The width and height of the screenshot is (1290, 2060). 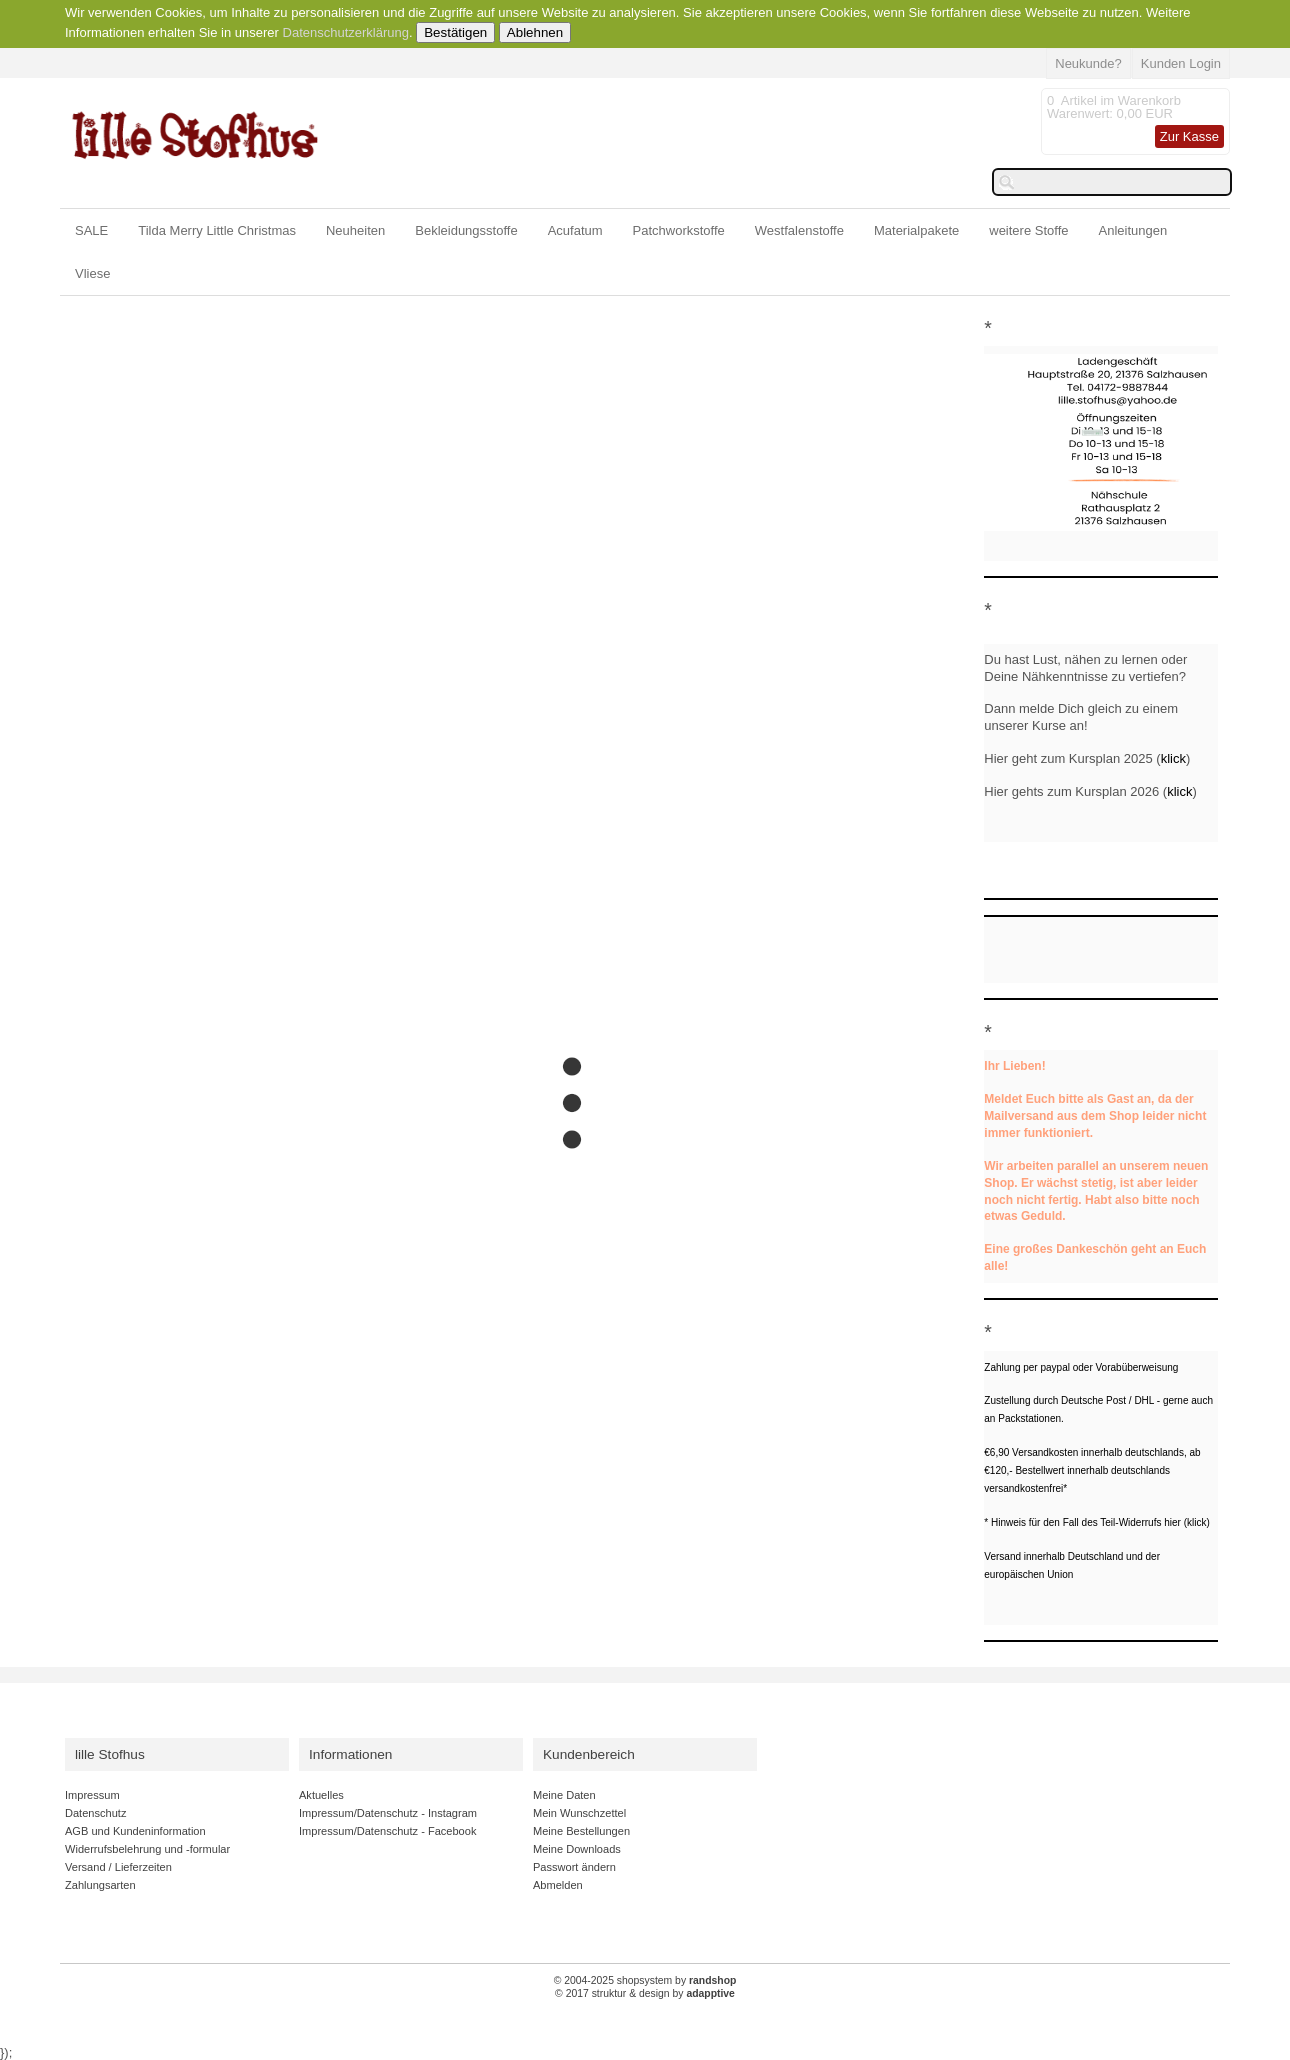 What do you see at coordinates (1092, 432) in the screenshot?
I see `bluetooth keyboard connected successfully` at bounding box center [1092, 432].